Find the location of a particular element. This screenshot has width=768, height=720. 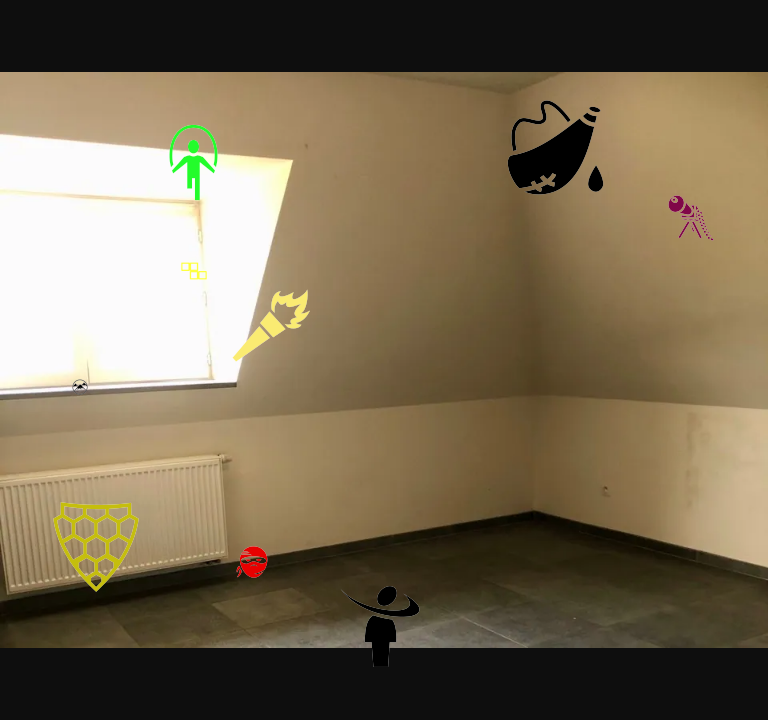

equip or select a defensive shield item is located at coordinates (96, 547).